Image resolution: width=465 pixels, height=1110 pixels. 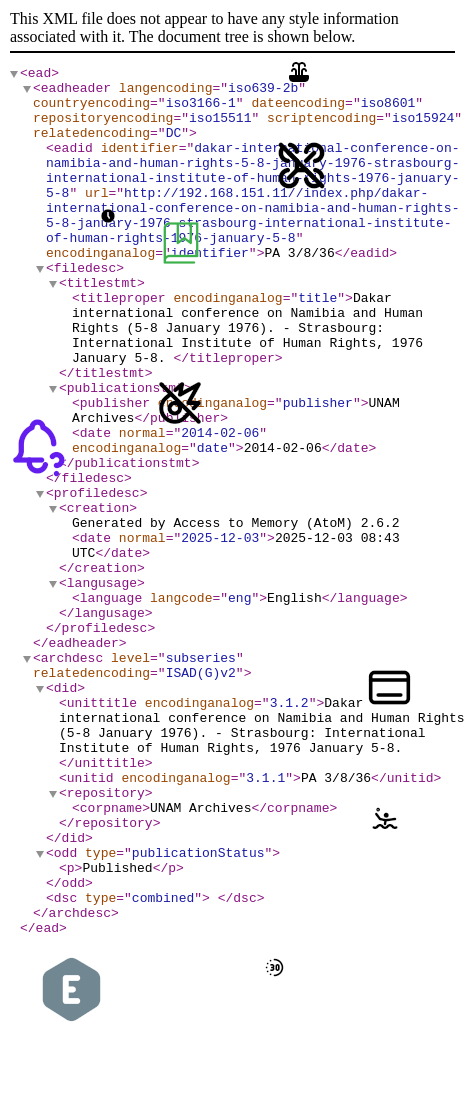 I want to click on view nearby fountains or water features, so click(x=299, y=72).